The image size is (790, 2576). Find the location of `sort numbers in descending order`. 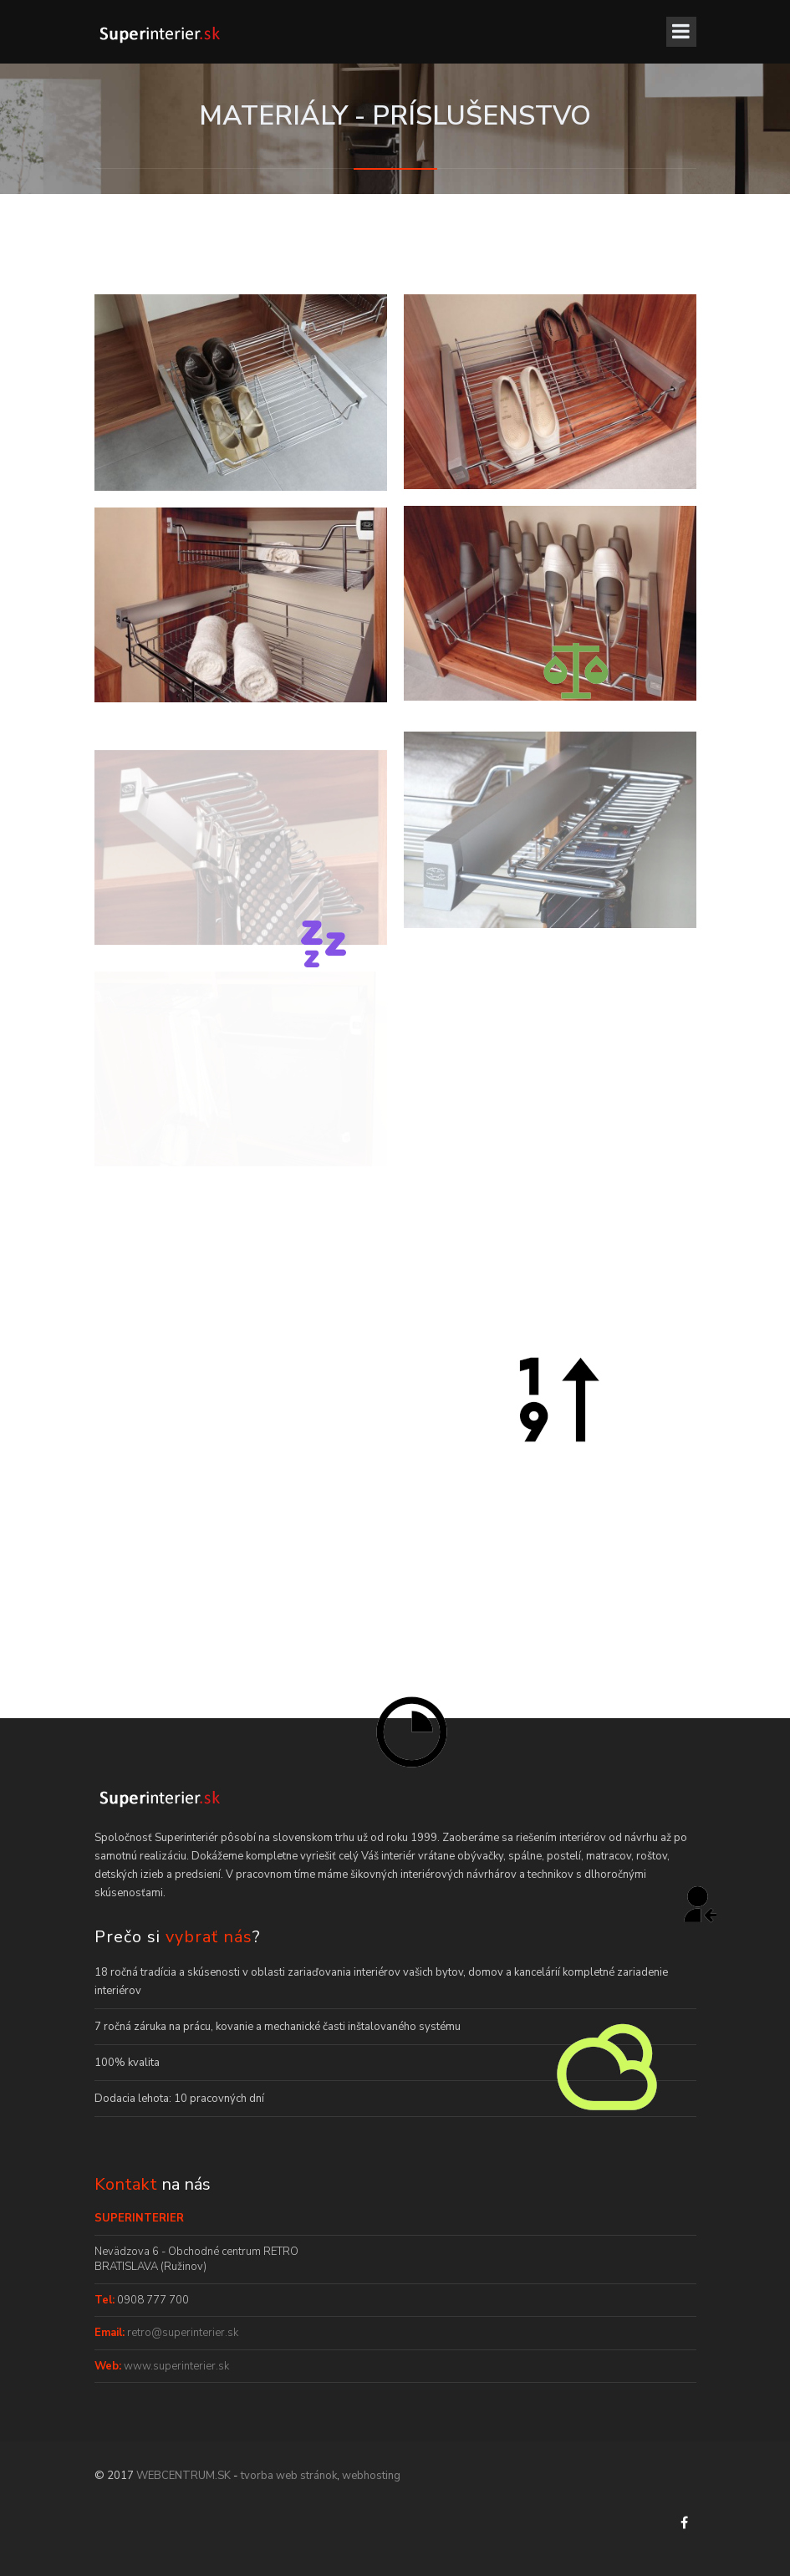

sort numbers in descending order is located at coordinates (553, 1400).